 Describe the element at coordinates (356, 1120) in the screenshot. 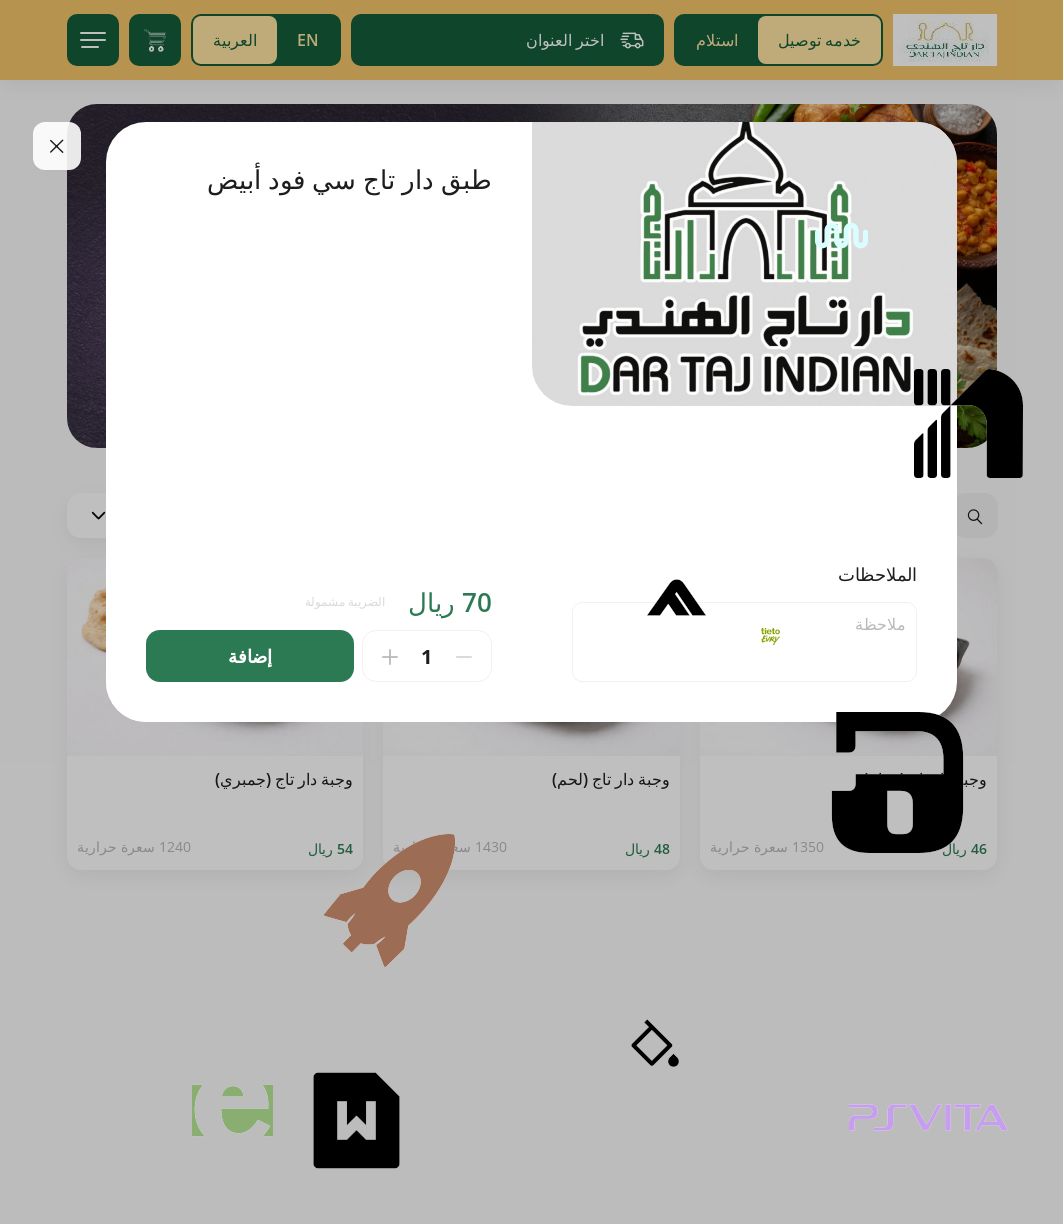

I see `open a Microsoft Word document` at that location.